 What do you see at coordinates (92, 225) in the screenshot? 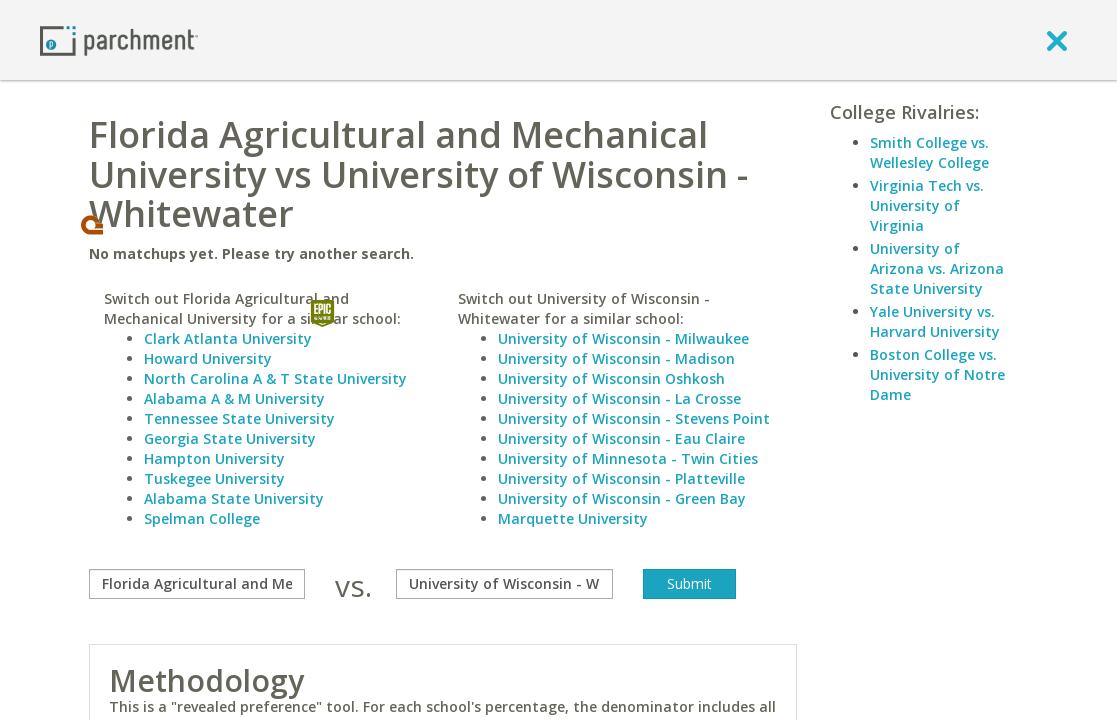
I see `link to Appwrite backend services` at bounding box center [92, 225].